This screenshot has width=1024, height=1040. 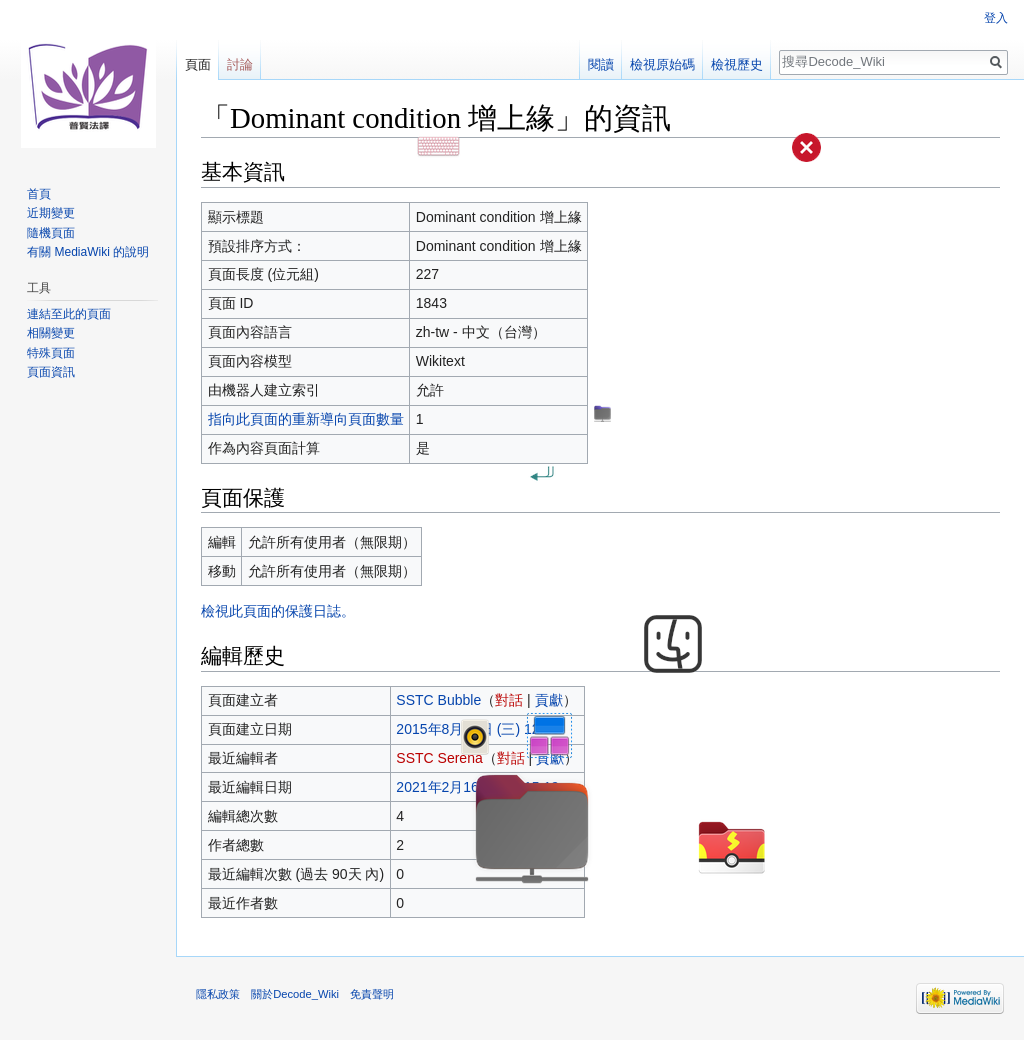 I want to click on access a remote or network folder, so click(x=602, y=413).